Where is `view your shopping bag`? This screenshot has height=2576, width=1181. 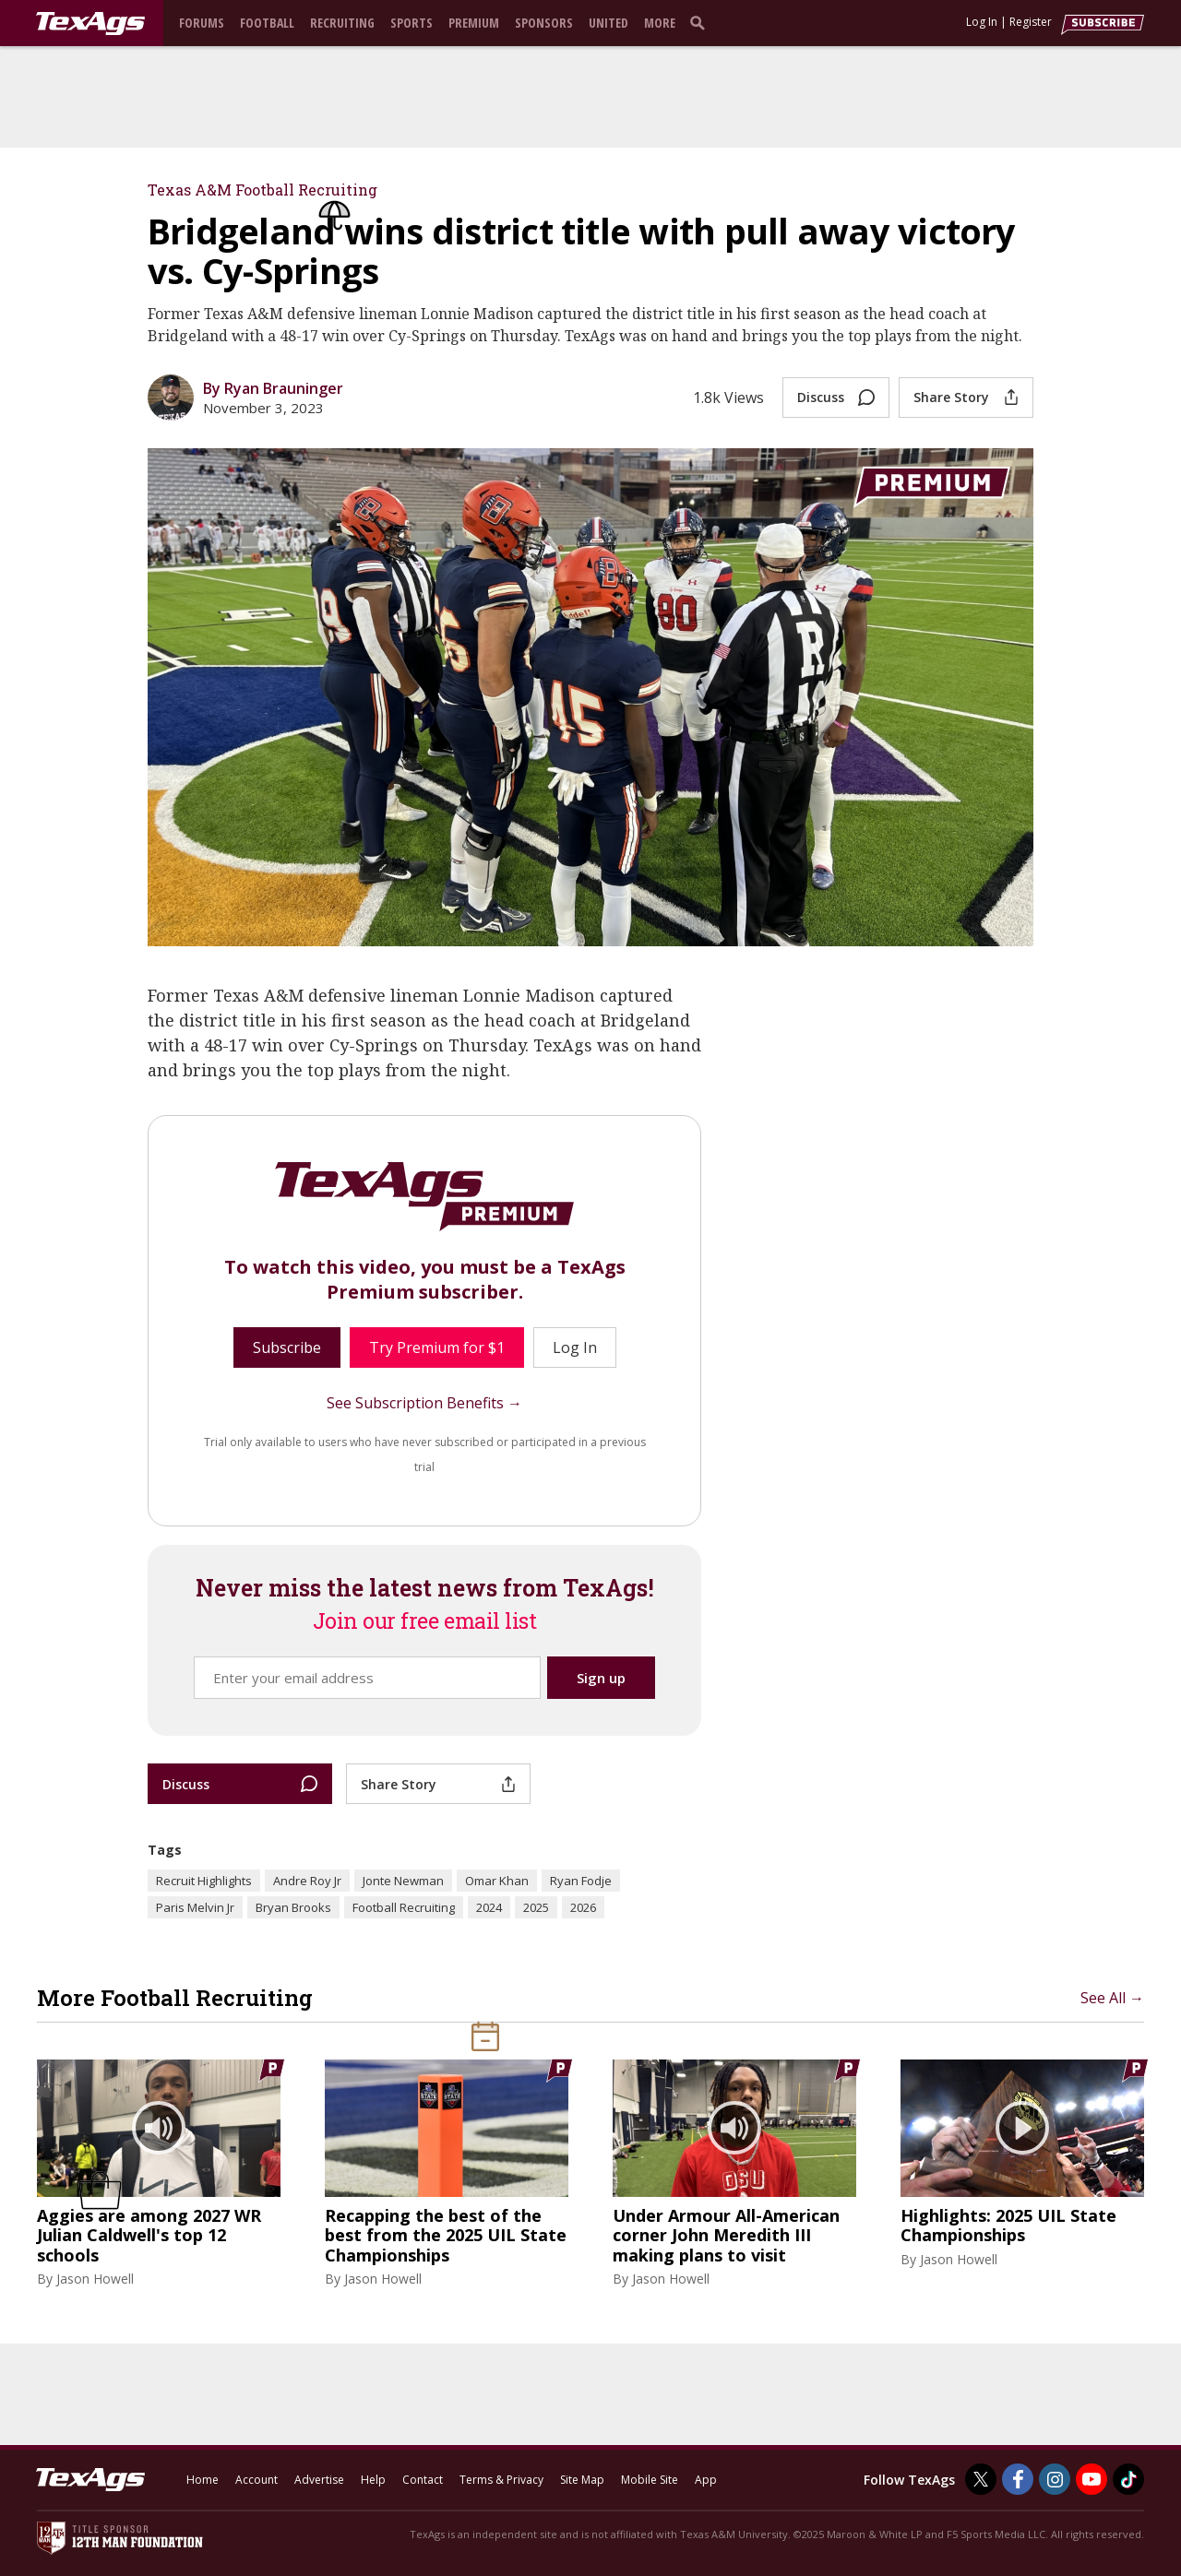
view your shopping bag is located at coordinates (100, 2192).